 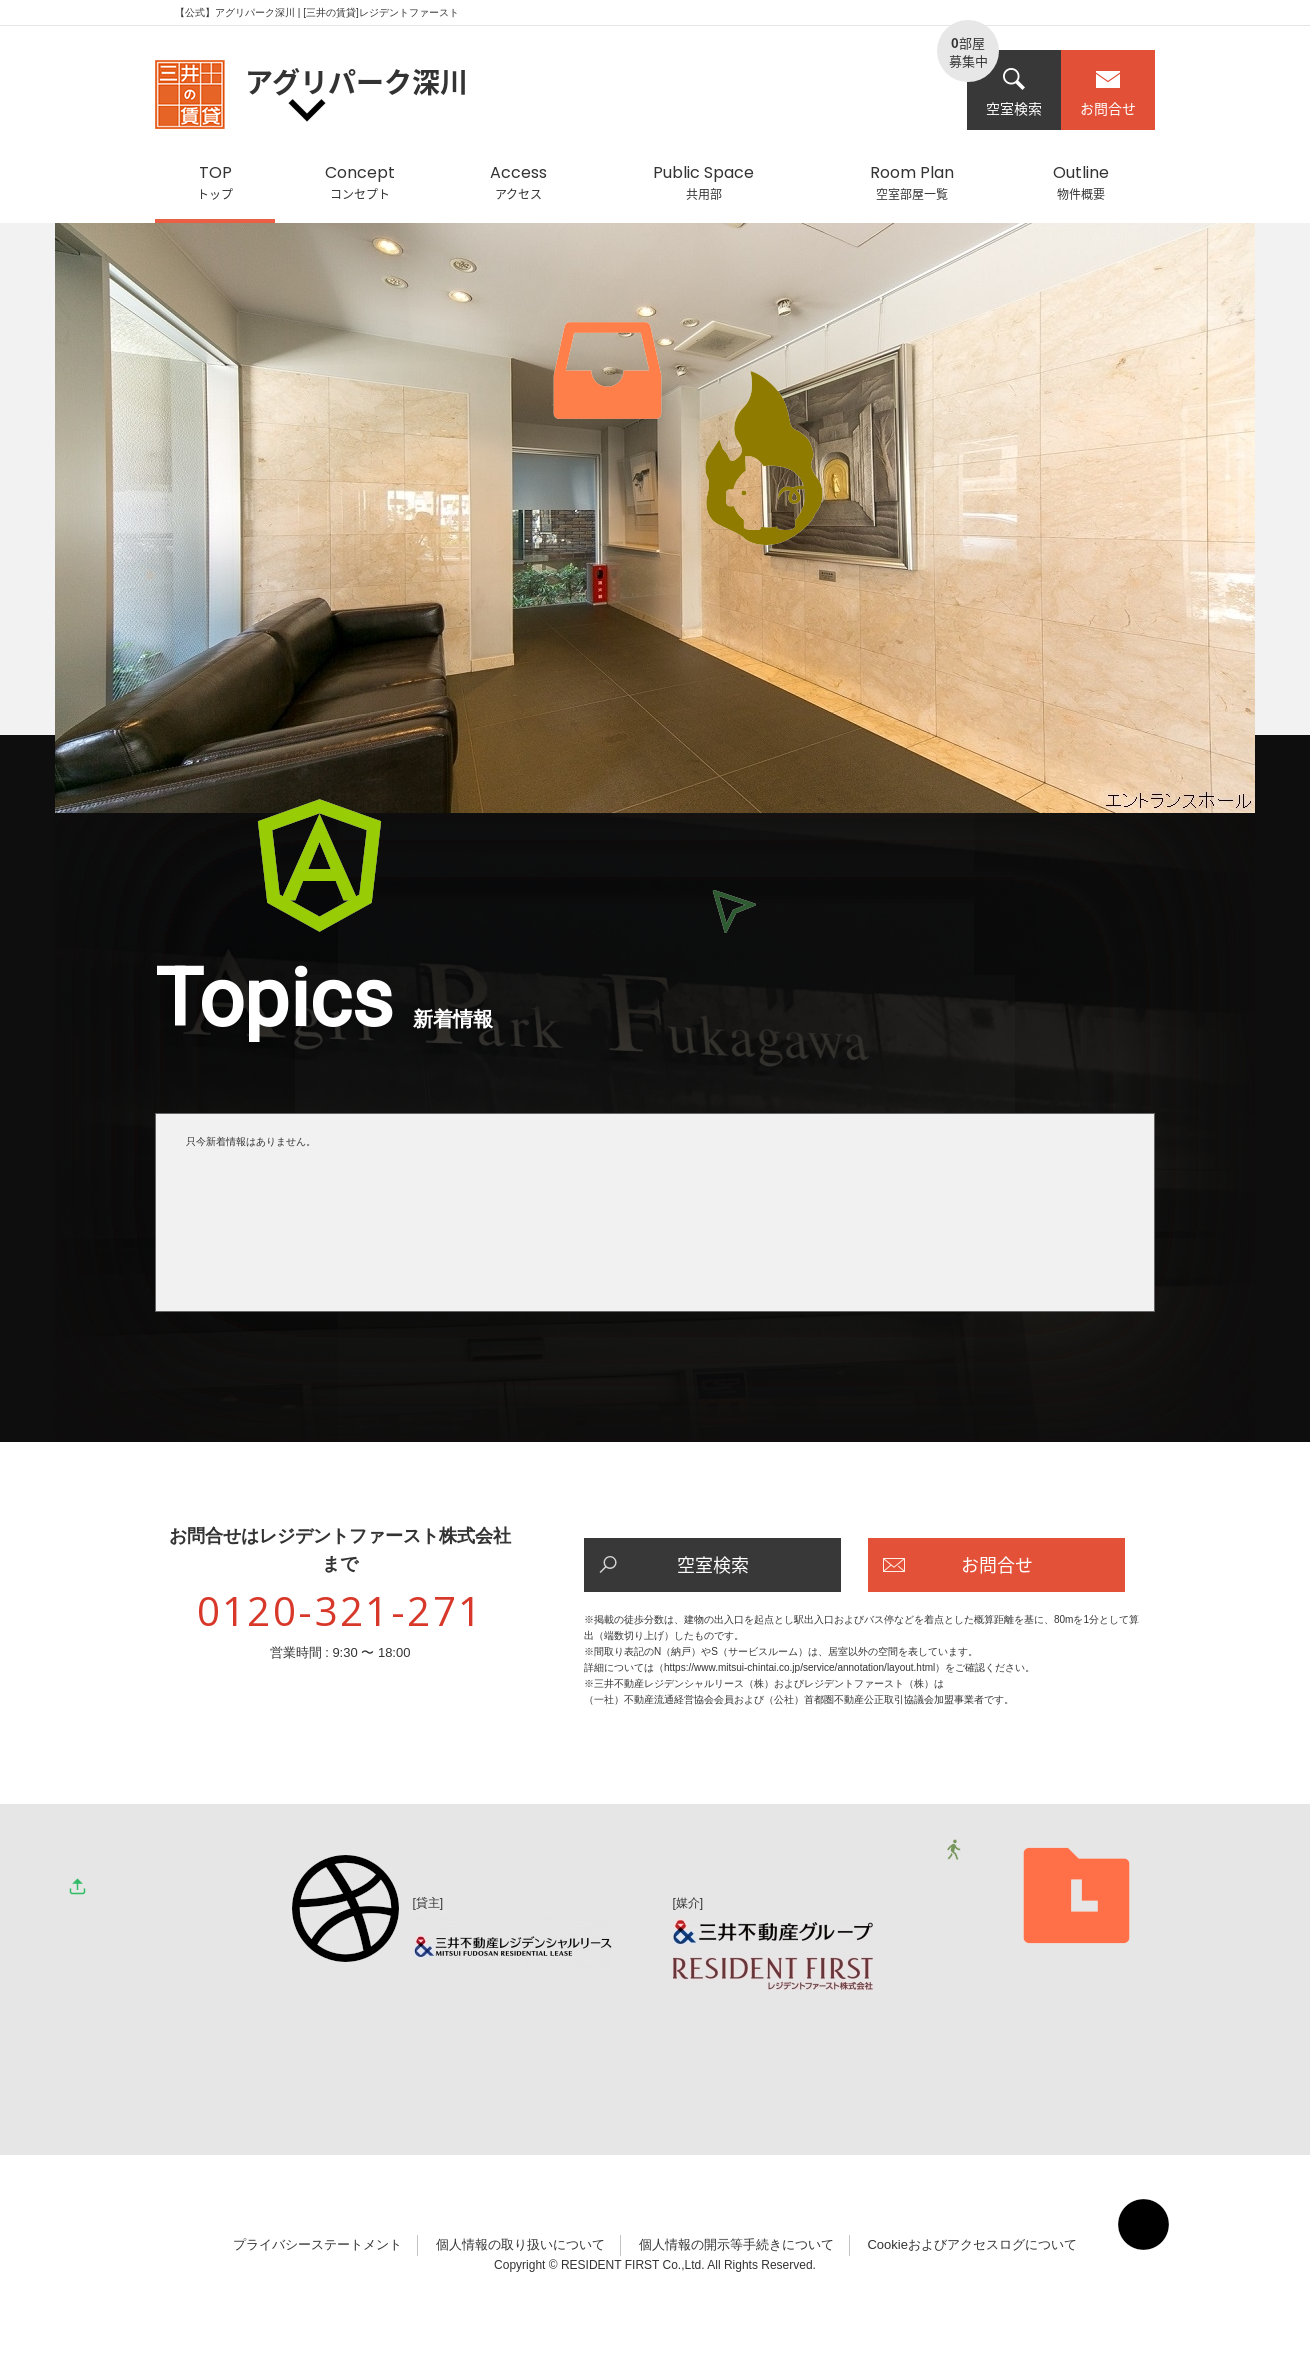 I want to click on visit dribbble profile or portfolio, so click(x=345, y=1908).